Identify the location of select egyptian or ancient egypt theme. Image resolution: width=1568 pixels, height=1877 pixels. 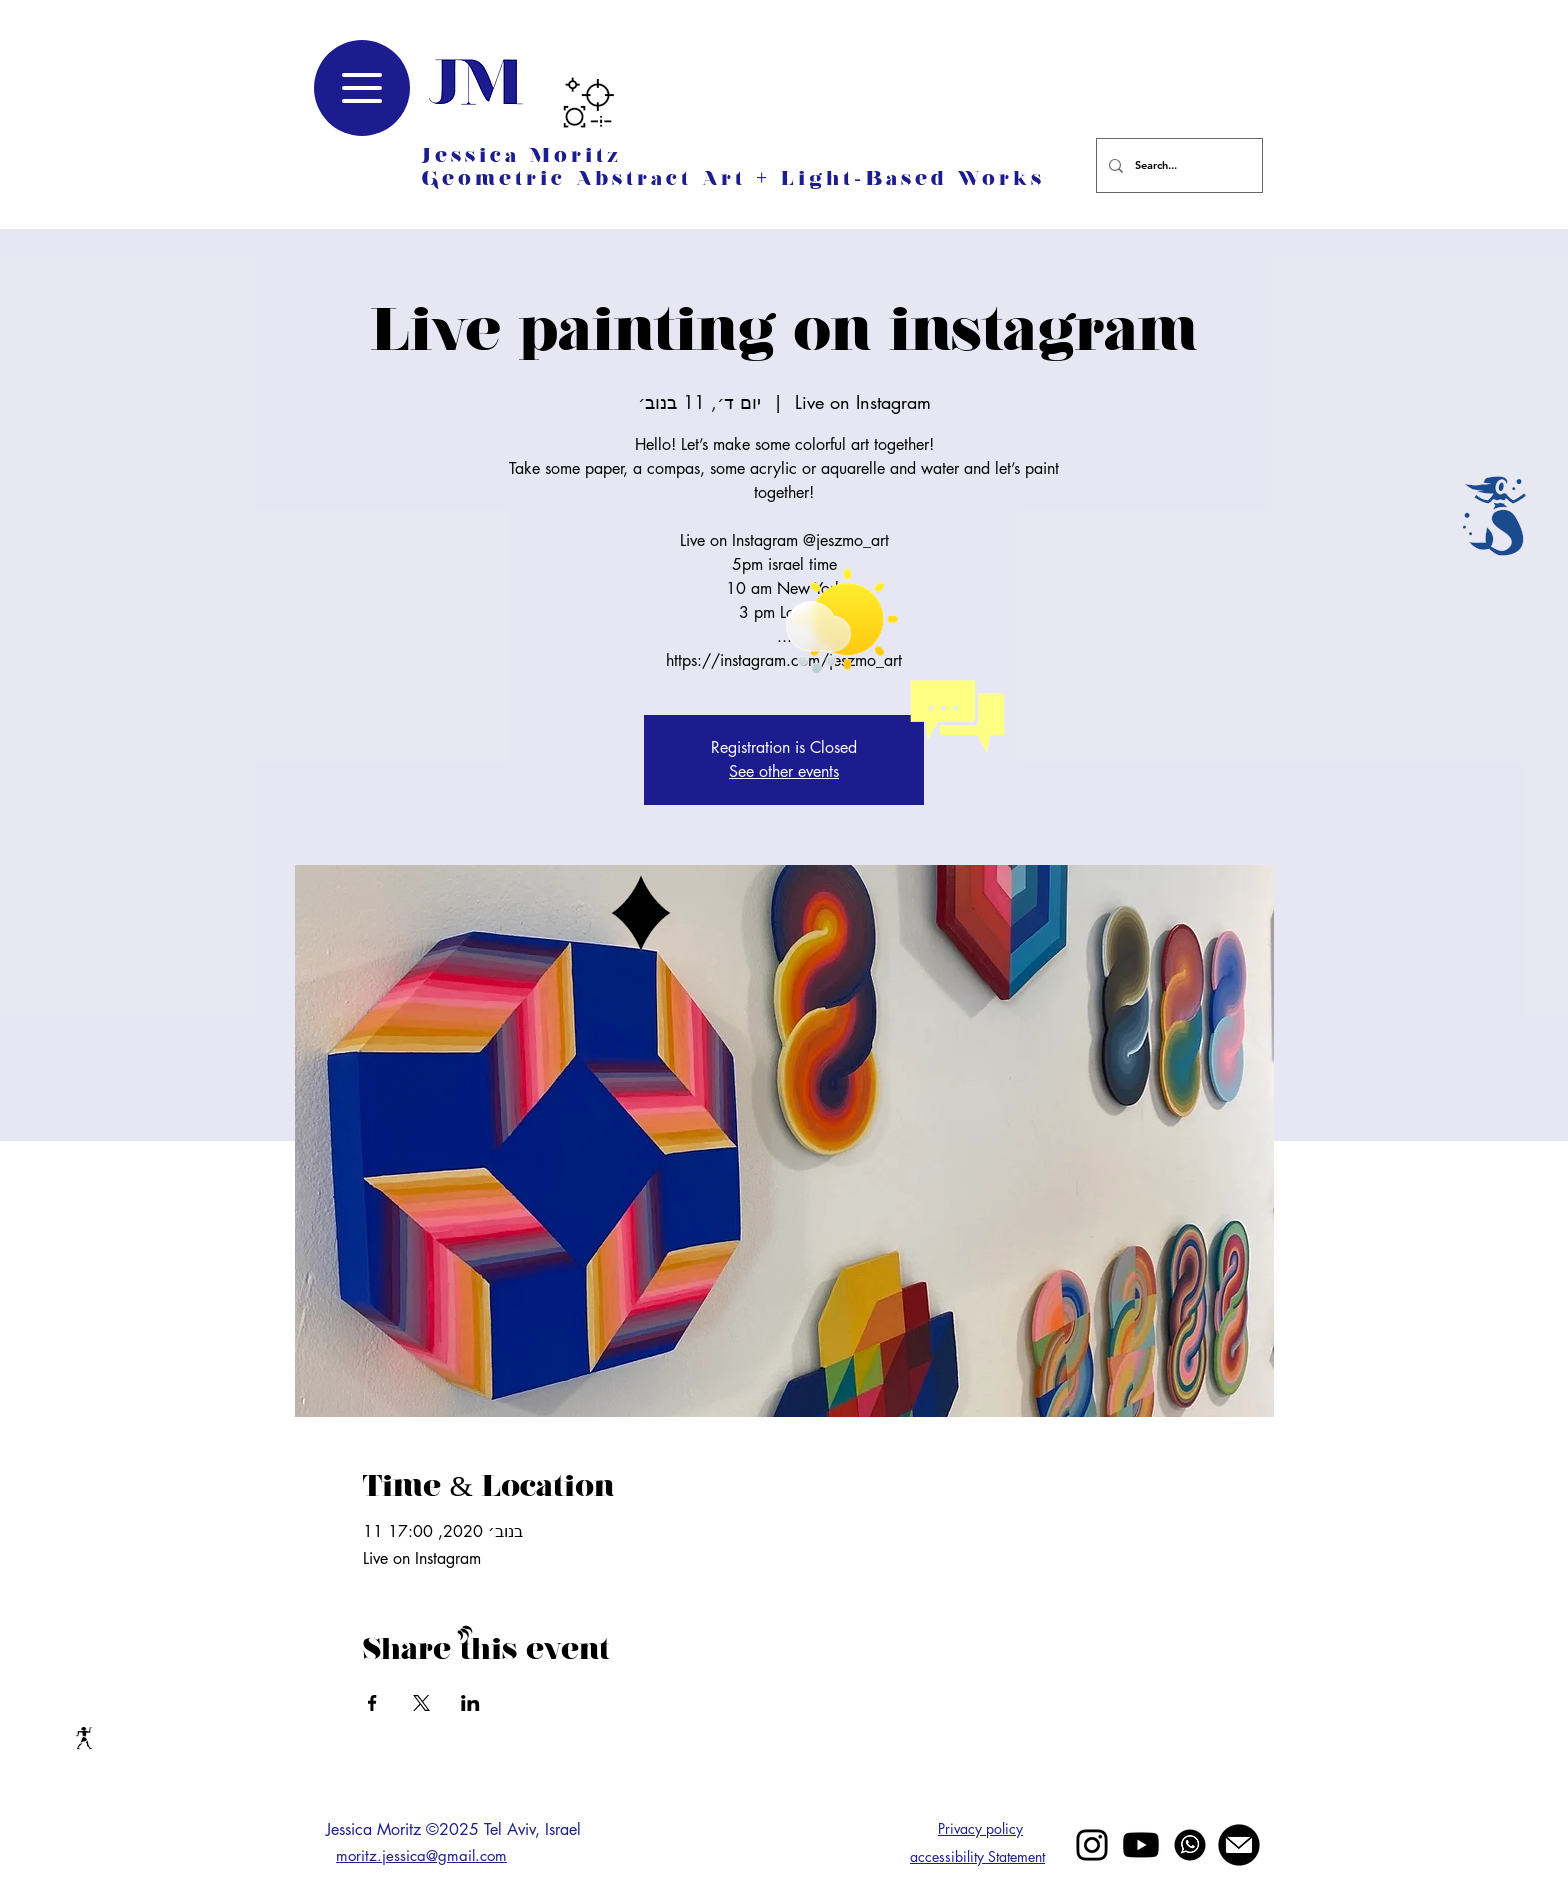
(84, 1738).